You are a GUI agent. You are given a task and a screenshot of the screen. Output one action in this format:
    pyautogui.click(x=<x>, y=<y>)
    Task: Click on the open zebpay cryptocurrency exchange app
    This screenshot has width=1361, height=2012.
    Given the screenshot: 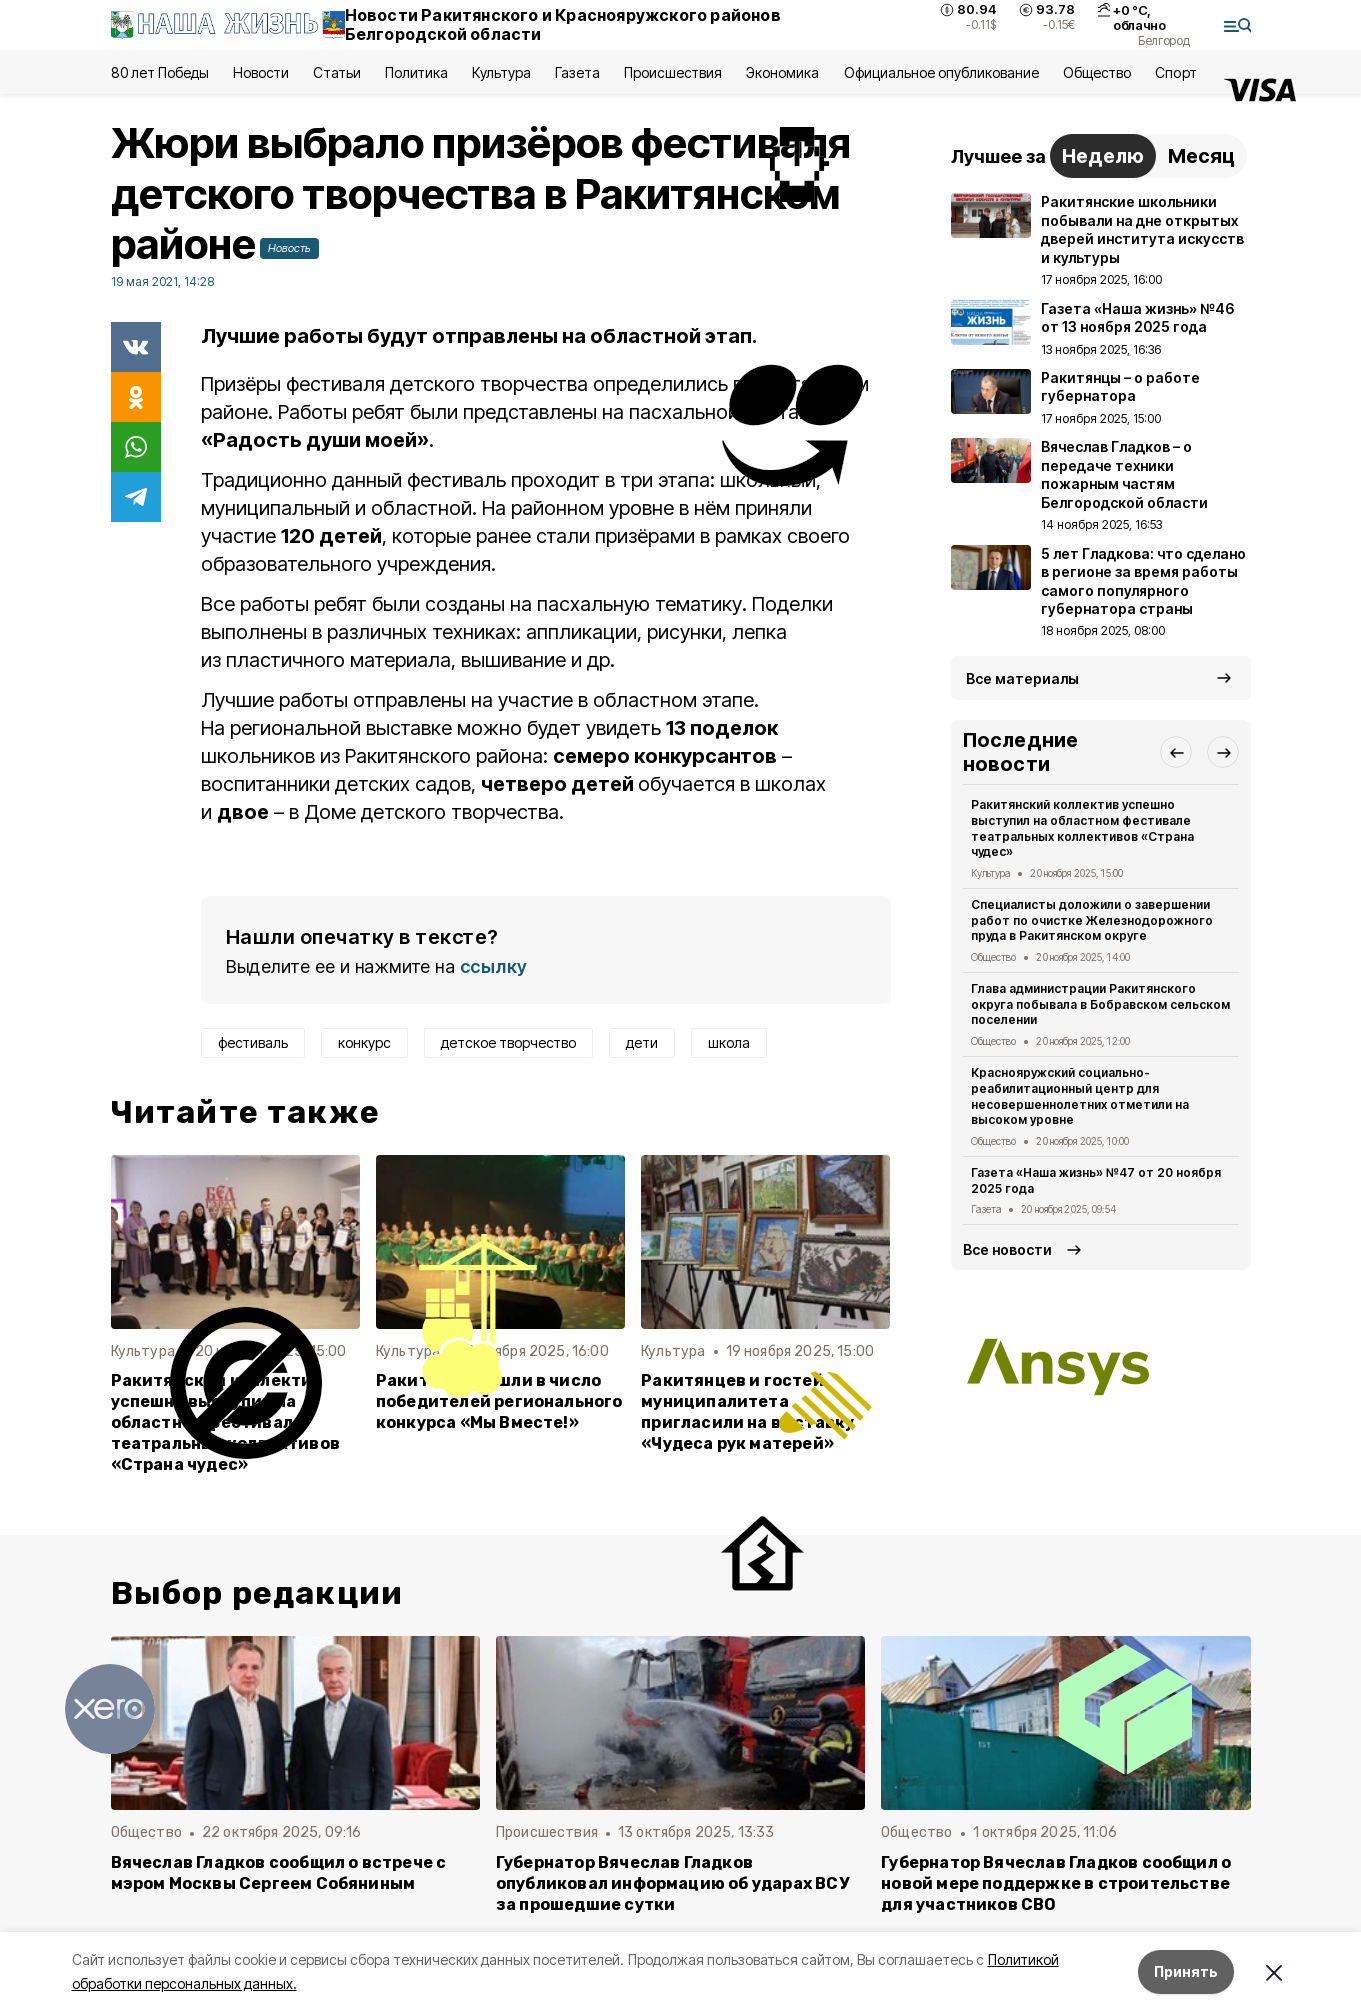 What is the action you would take?
    pyautogui.click(x=825, y=1405)
    